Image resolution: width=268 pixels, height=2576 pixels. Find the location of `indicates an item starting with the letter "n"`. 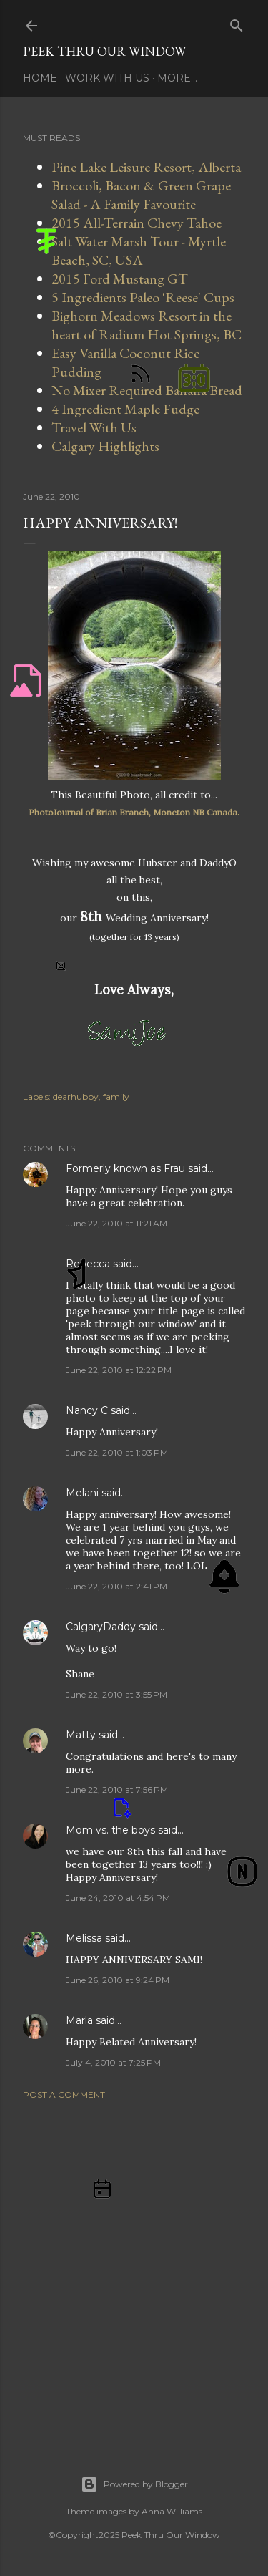

indicates an item starting with the letter "n" is located at coordinates (242, 1872).